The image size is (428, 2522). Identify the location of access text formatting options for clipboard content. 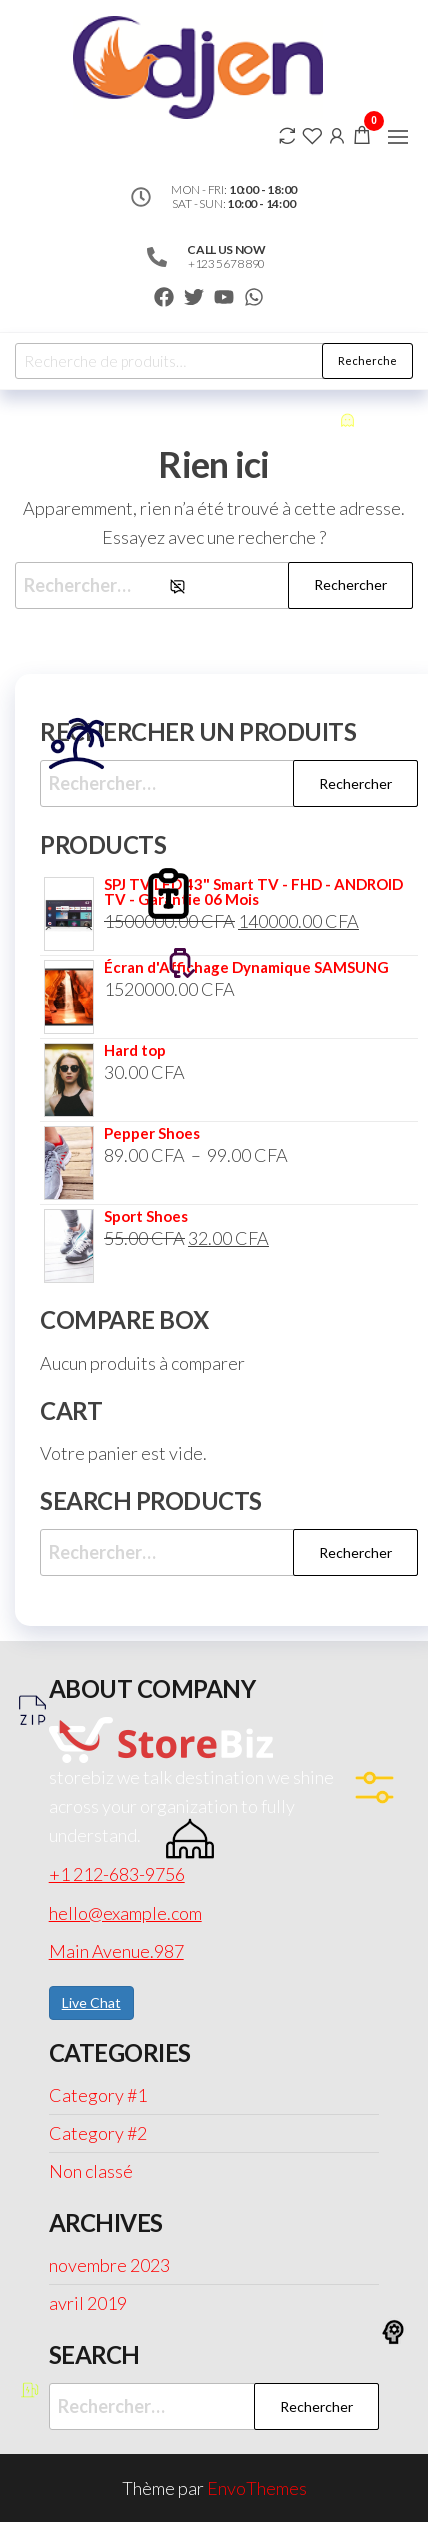
(168, 893).